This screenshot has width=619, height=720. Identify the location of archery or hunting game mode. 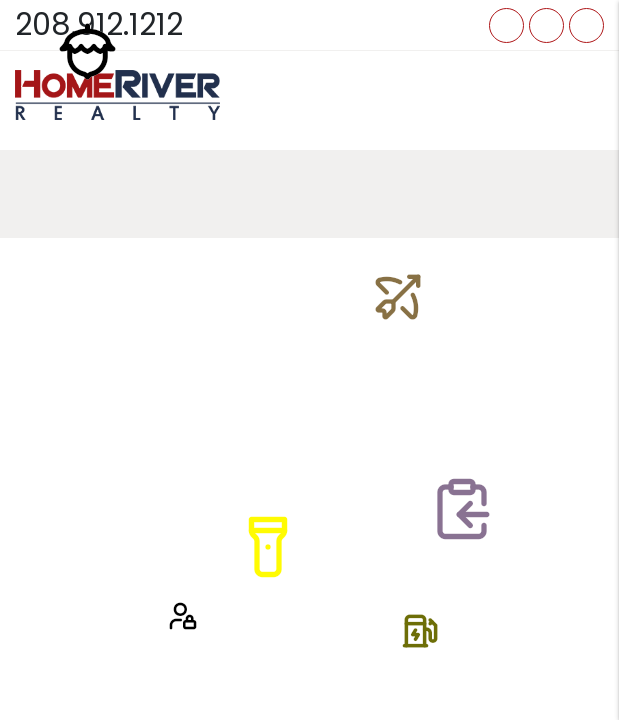
(398, 297).